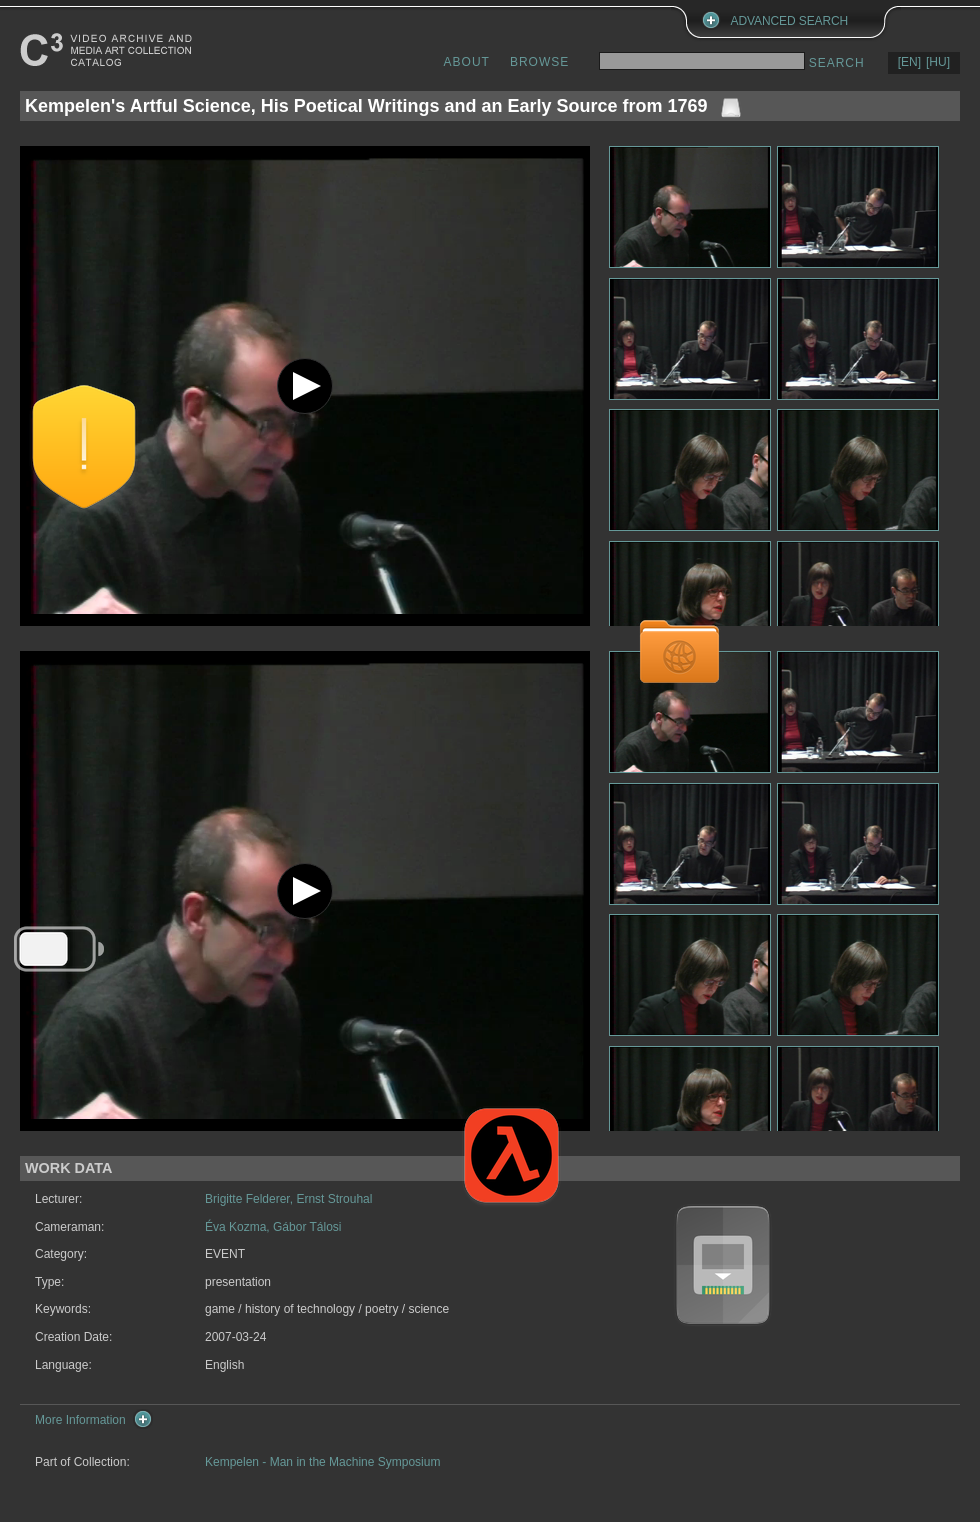 The height and width of the screenshot is (1522, 980). What do you see at coordinates (731, 108) in the screenshot?
I see `access scanner device settings` at bounding box center [731, 108].